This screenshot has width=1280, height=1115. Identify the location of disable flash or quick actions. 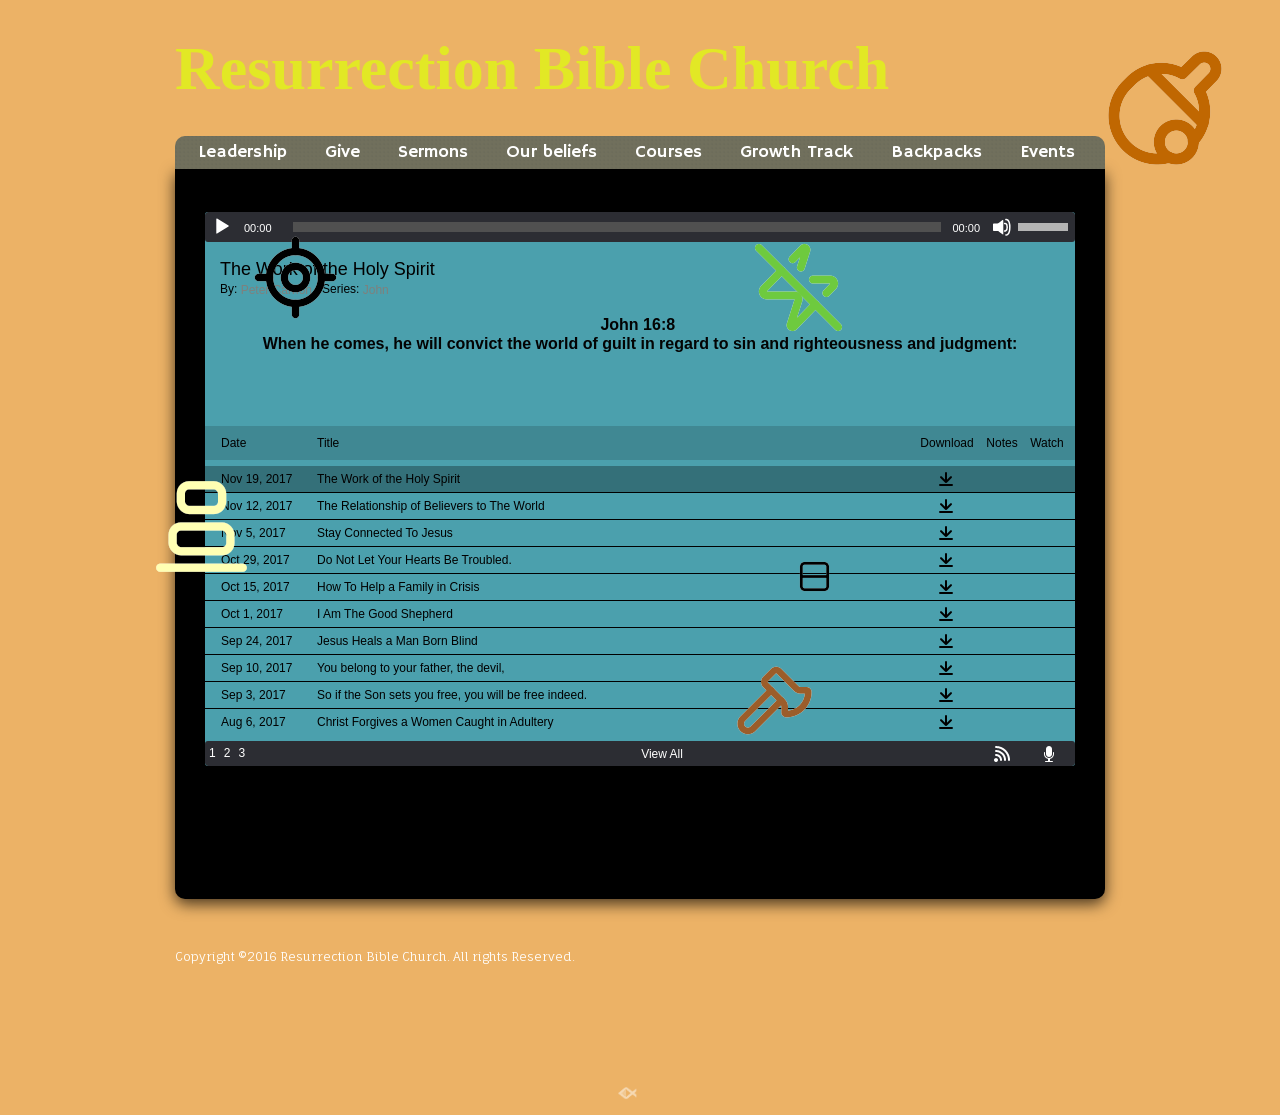
(798, 287).